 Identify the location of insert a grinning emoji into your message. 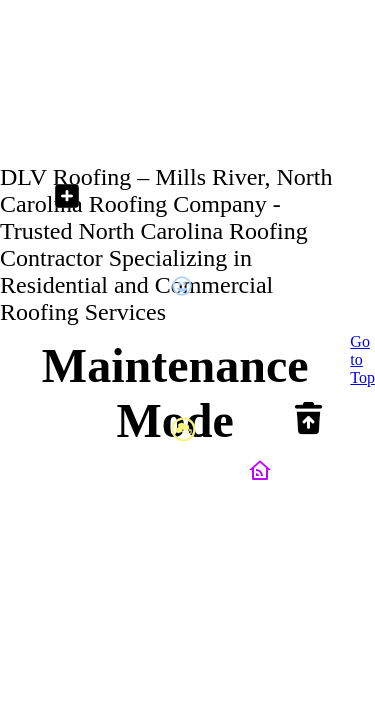
(182, 286).